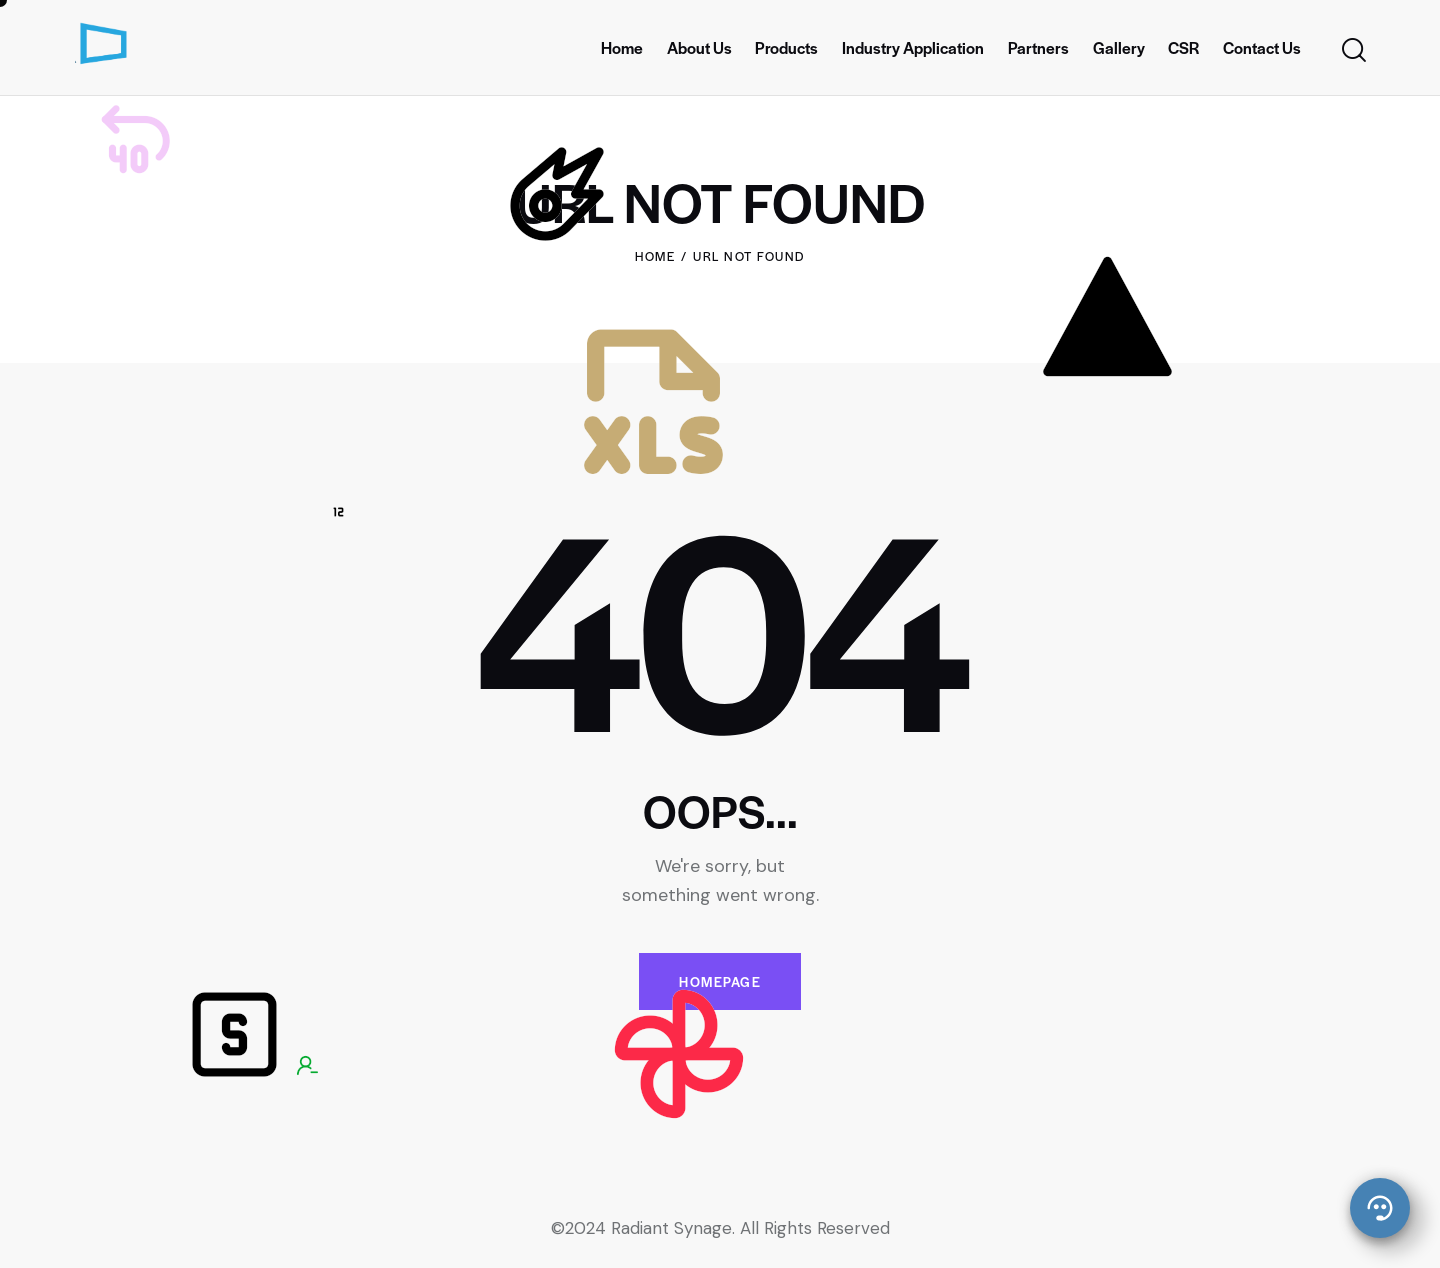 Image resolution: width=1440 pixels, height=1268 pixels. Describe the element at coordinates (338, 512) in the screenshot. I see `indicates item count or quantity of 12` at that location.